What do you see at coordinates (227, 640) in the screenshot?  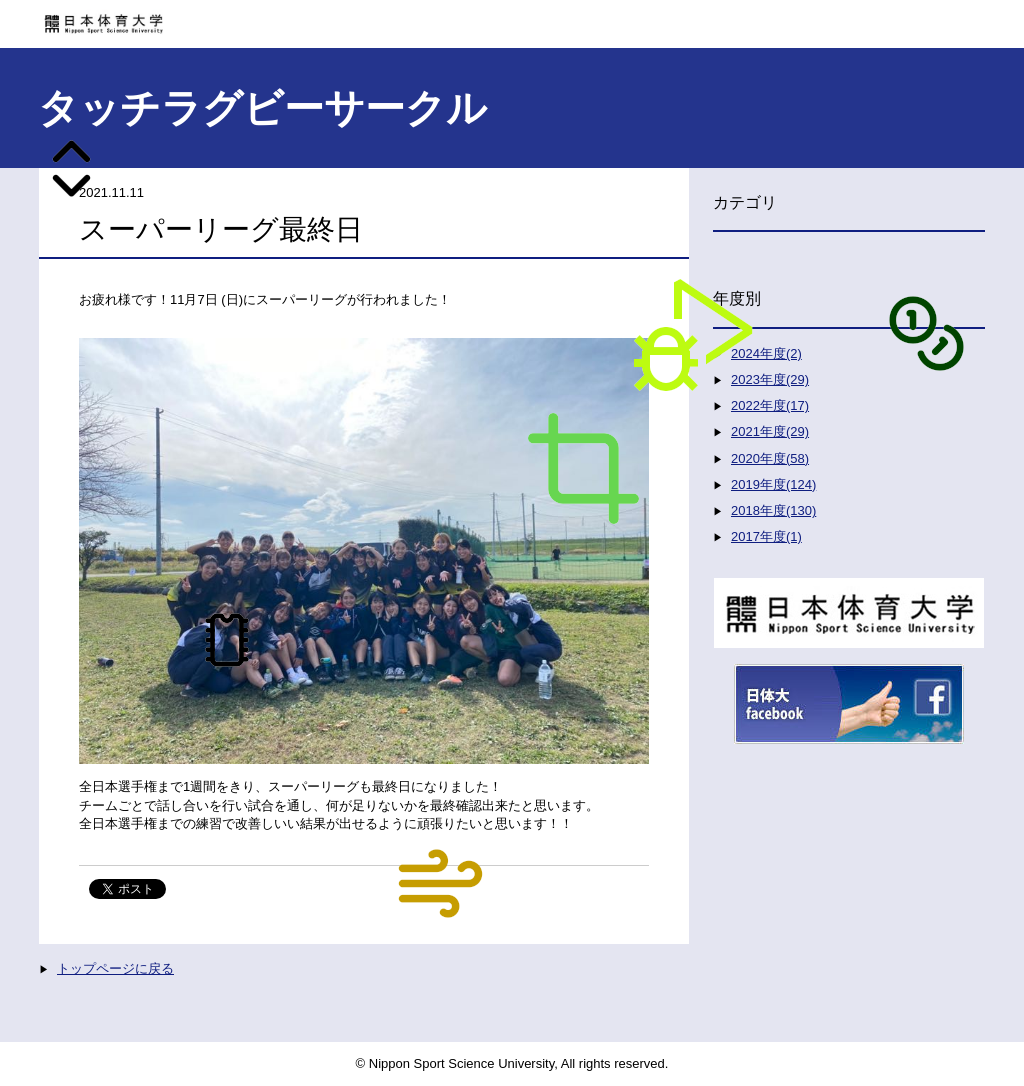 I see `view processor or hardware information` at bounding box center [227, 640].